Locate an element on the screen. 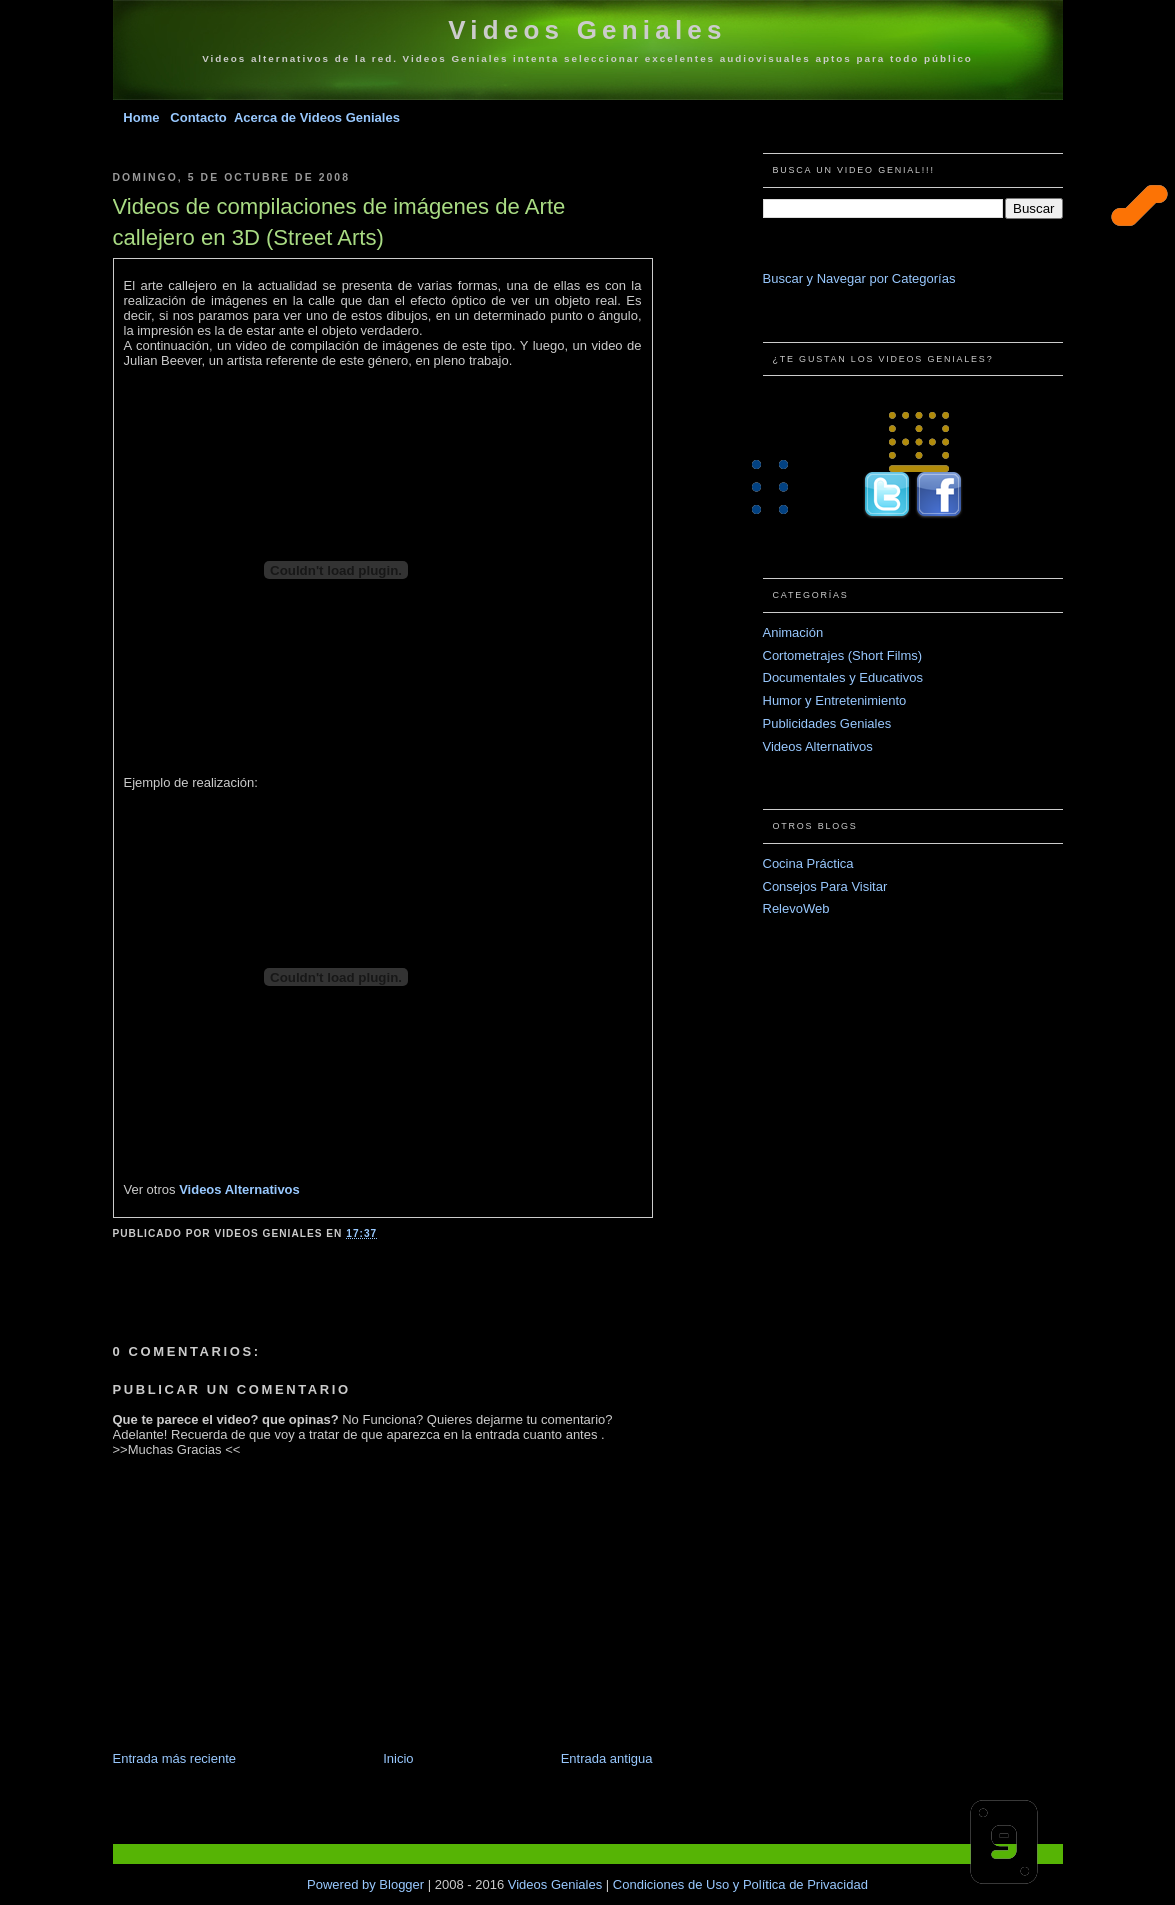 Image resolution: width=1175 pixels, height=1905 pixels. apply border to bottom edge of cell or element is located at coordinates (919, 442).